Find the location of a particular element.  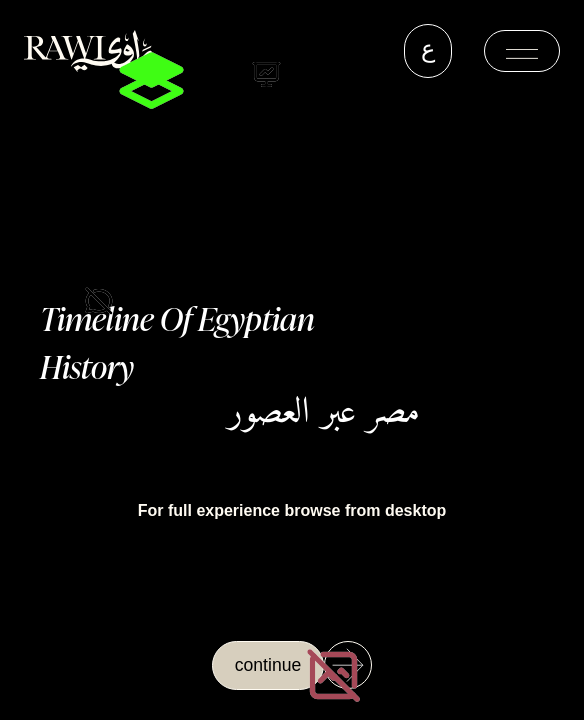

bring layer to front is located at coordinates (151, 80).